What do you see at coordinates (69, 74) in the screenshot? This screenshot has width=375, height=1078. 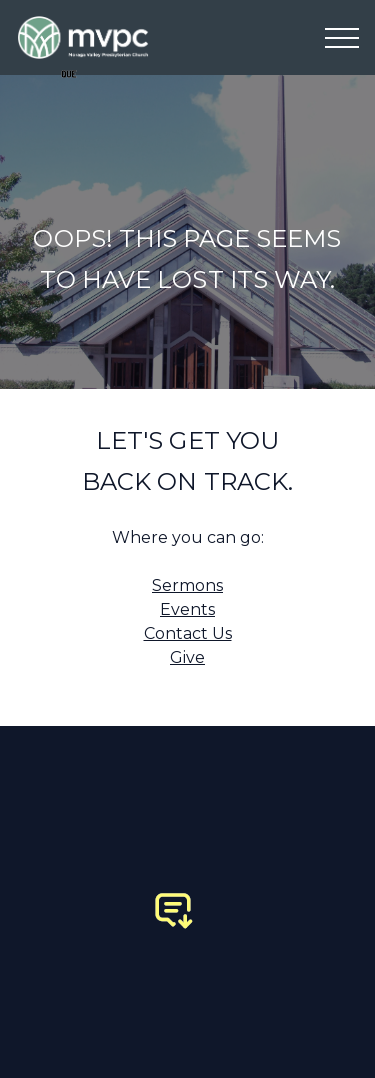 I see `indicates a queue in http request handling` at bounding box center [69, 74].